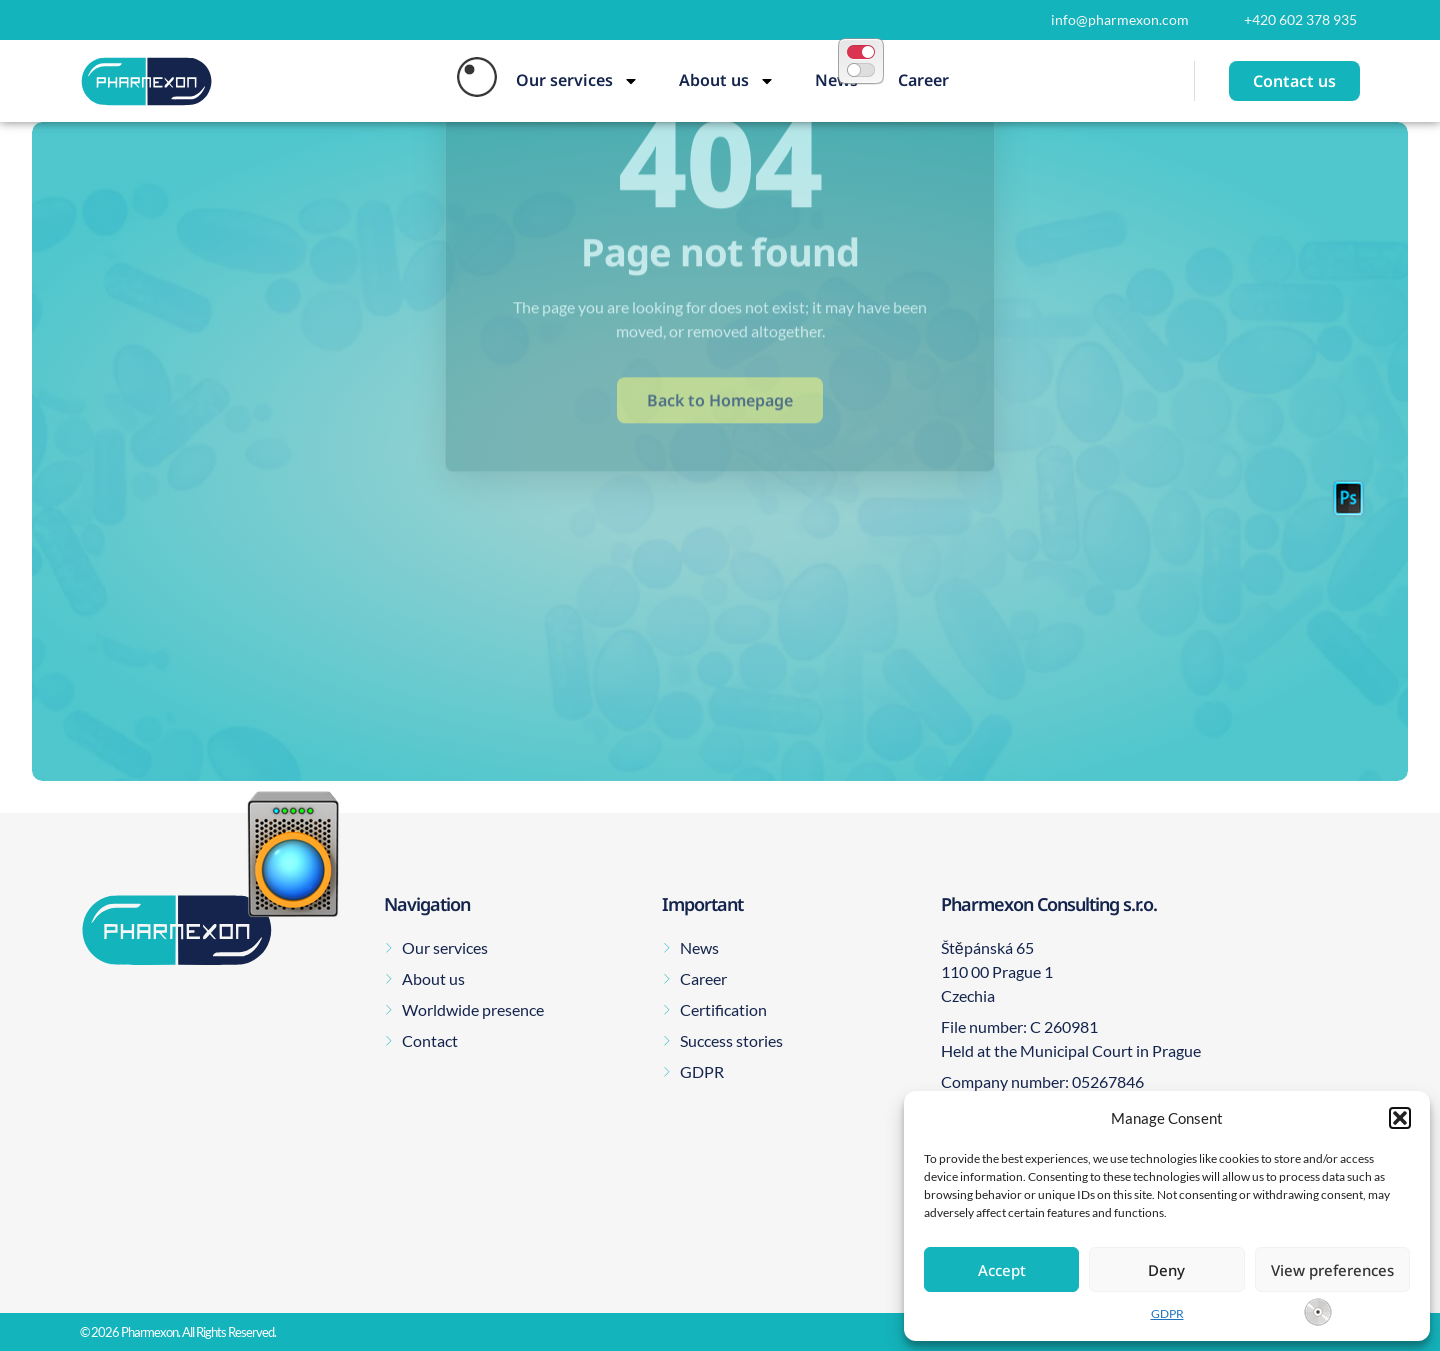 This screenshot has height=1351, width=1440. Describe the element at coordinates (477, 77) in the screenshot. I see `open clockworks or timer application` at that location.